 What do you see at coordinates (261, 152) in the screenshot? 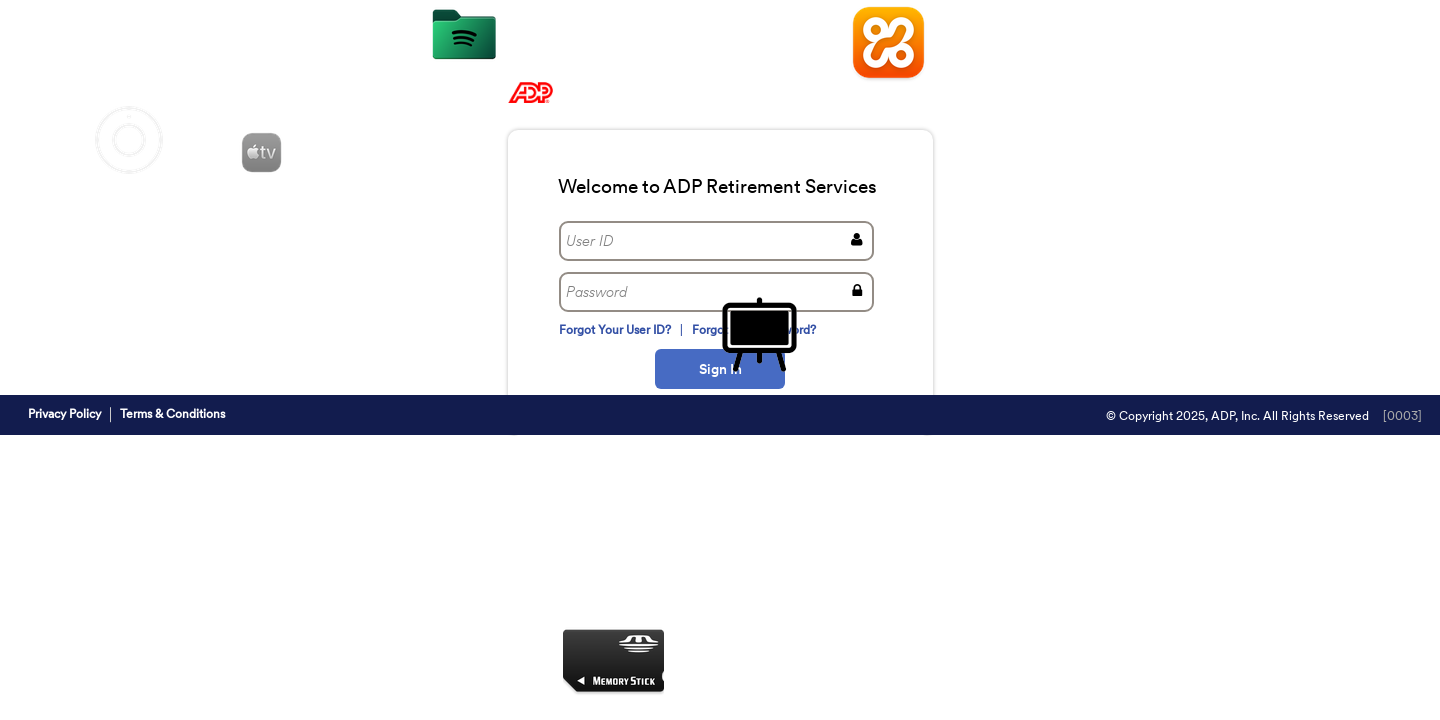
I see `open the Apple TV app` at bounding box center [261, 152].